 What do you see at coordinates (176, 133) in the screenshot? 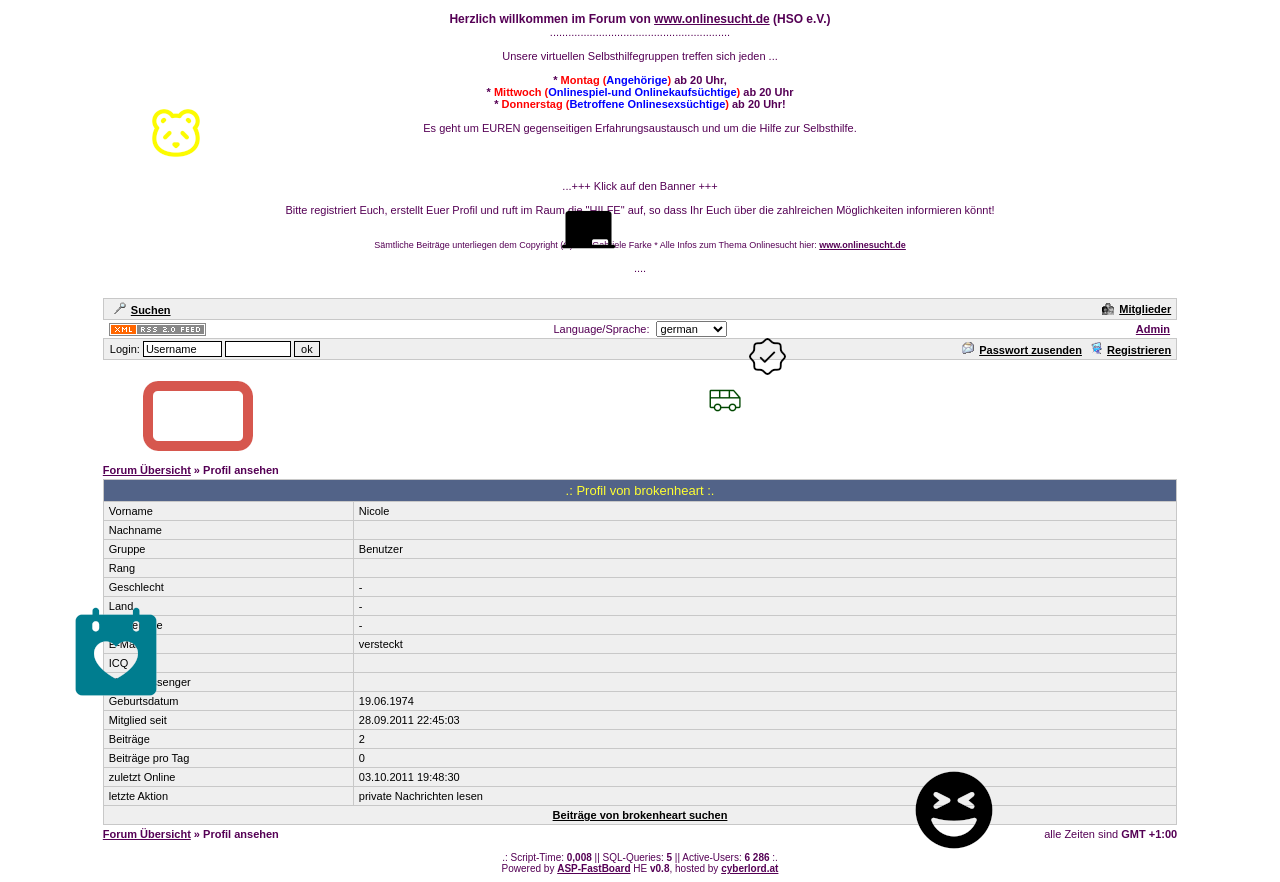
I see `access panda or animal-themed content` at bounding box center [176, 133].